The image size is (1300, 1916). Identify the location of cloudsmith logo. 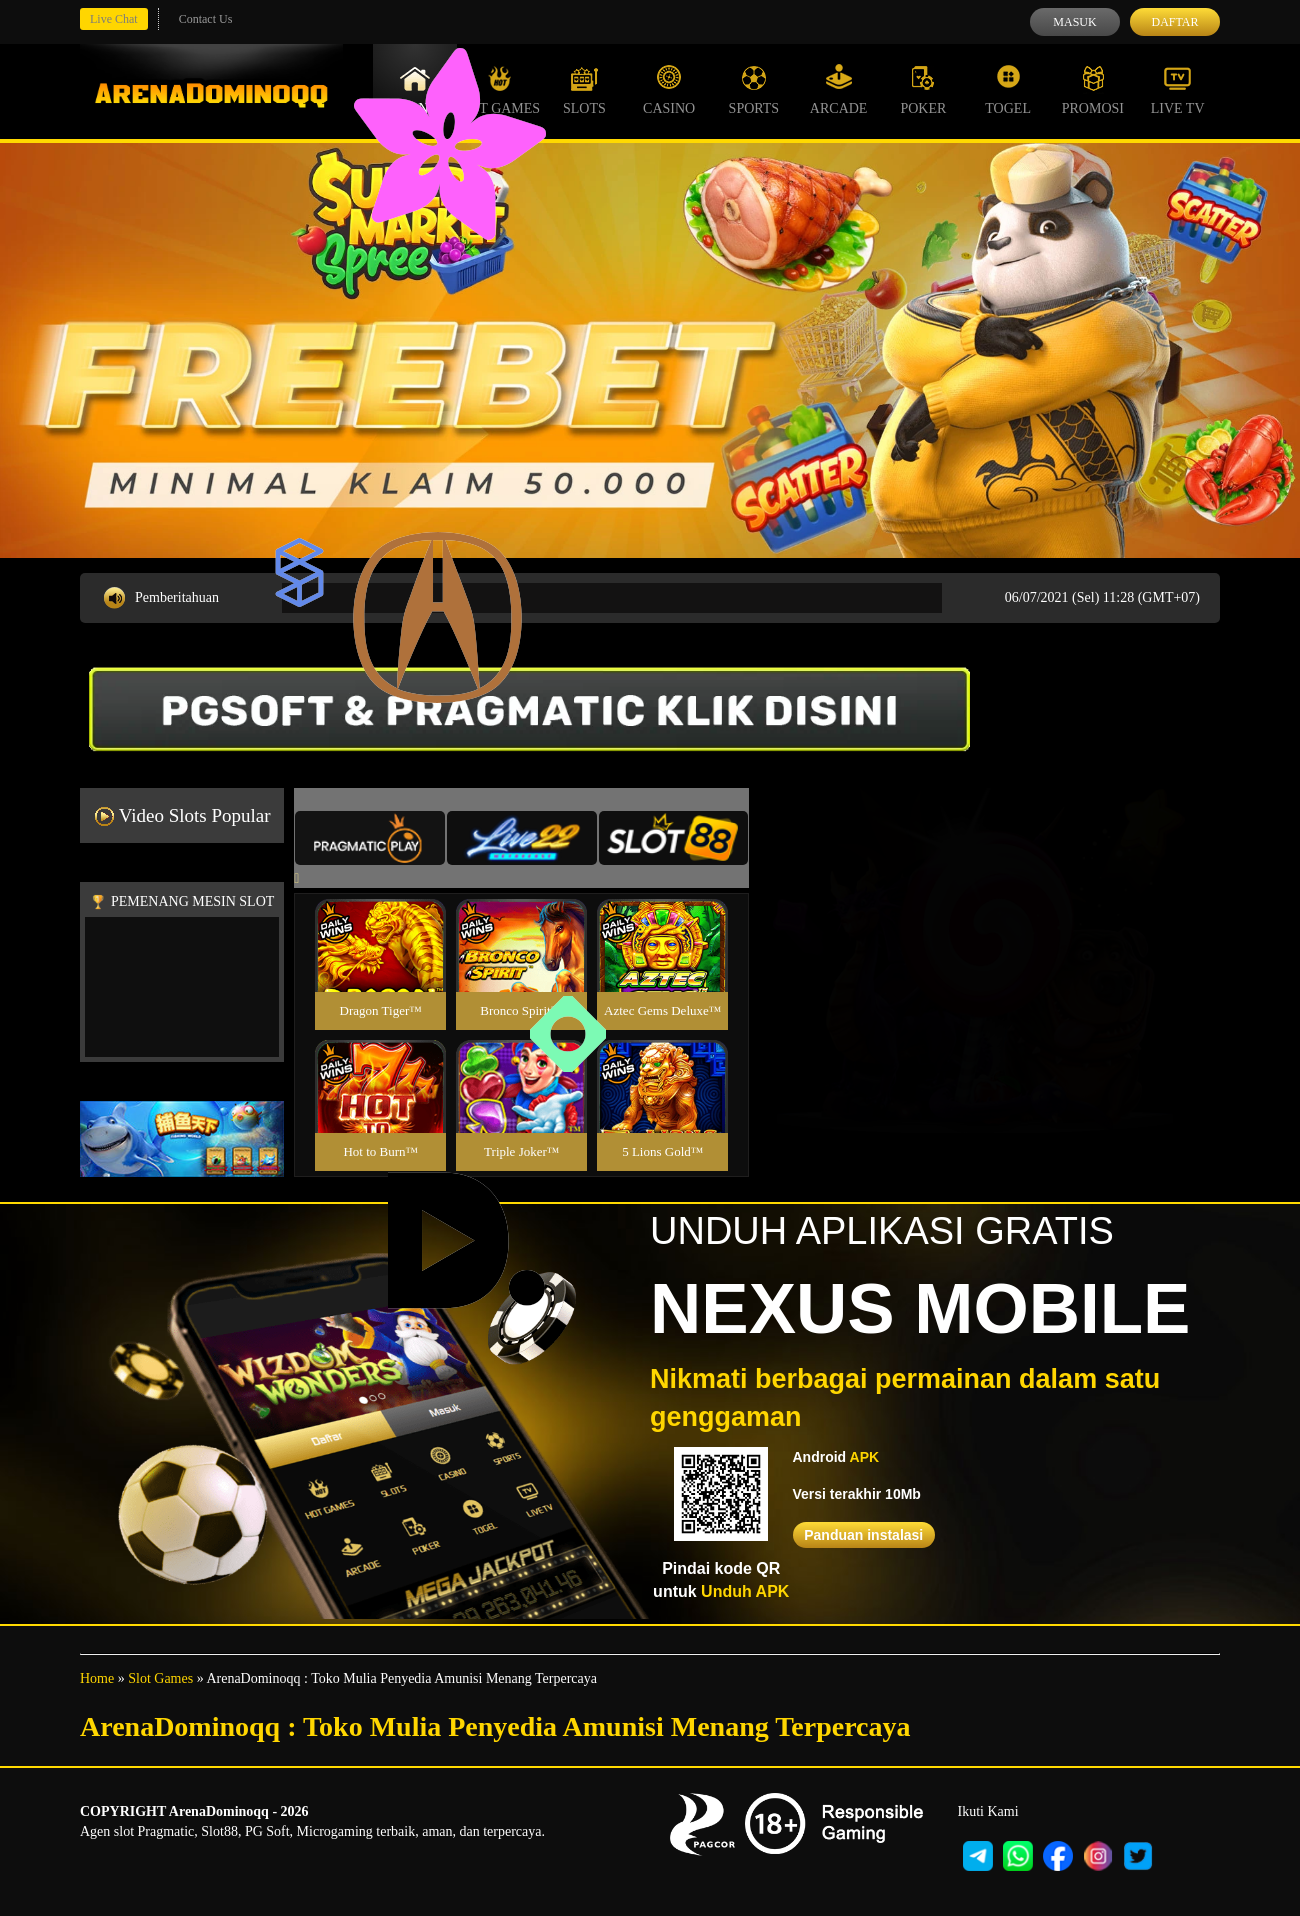
(568, 1034).